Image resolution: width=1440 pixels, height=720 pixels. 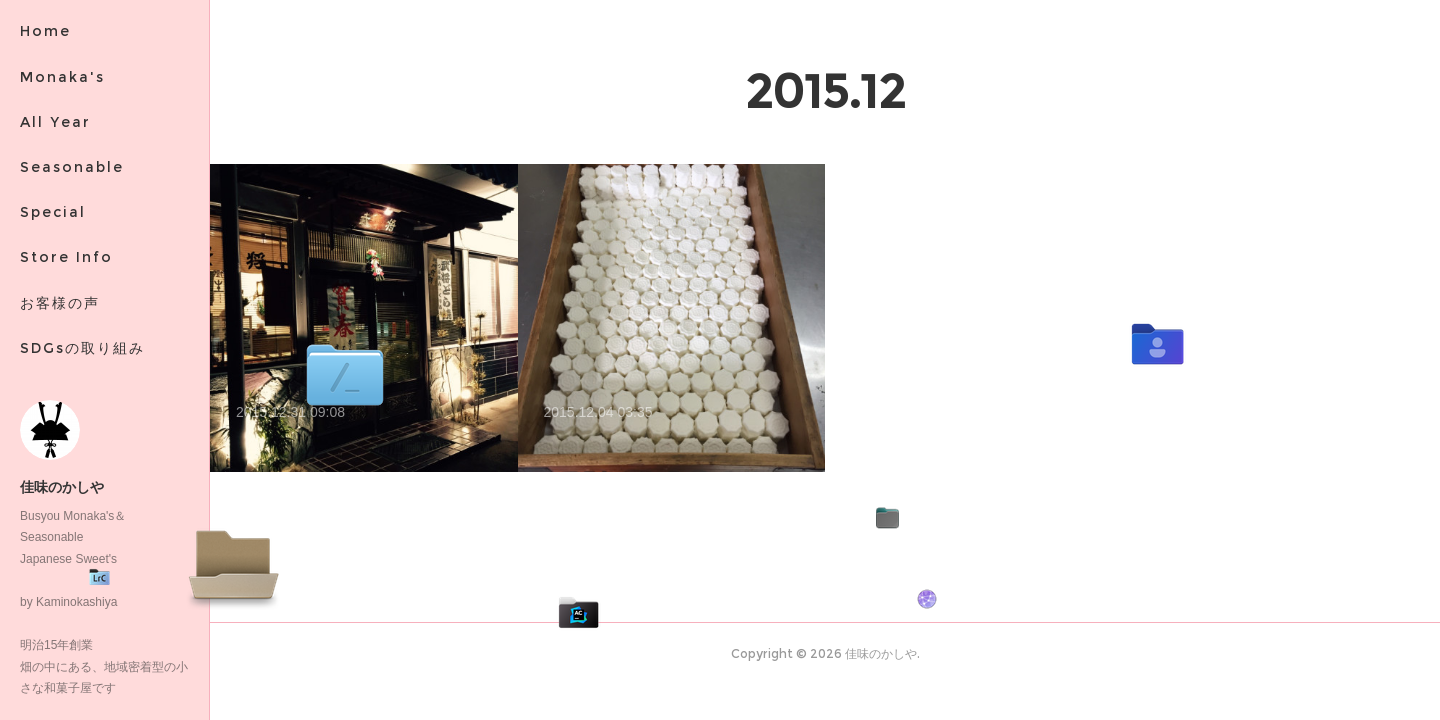 What do you see at coordinates (887, 517) in the screenshot?
I see `open folder to view contents` at bounding box center [887, 517].